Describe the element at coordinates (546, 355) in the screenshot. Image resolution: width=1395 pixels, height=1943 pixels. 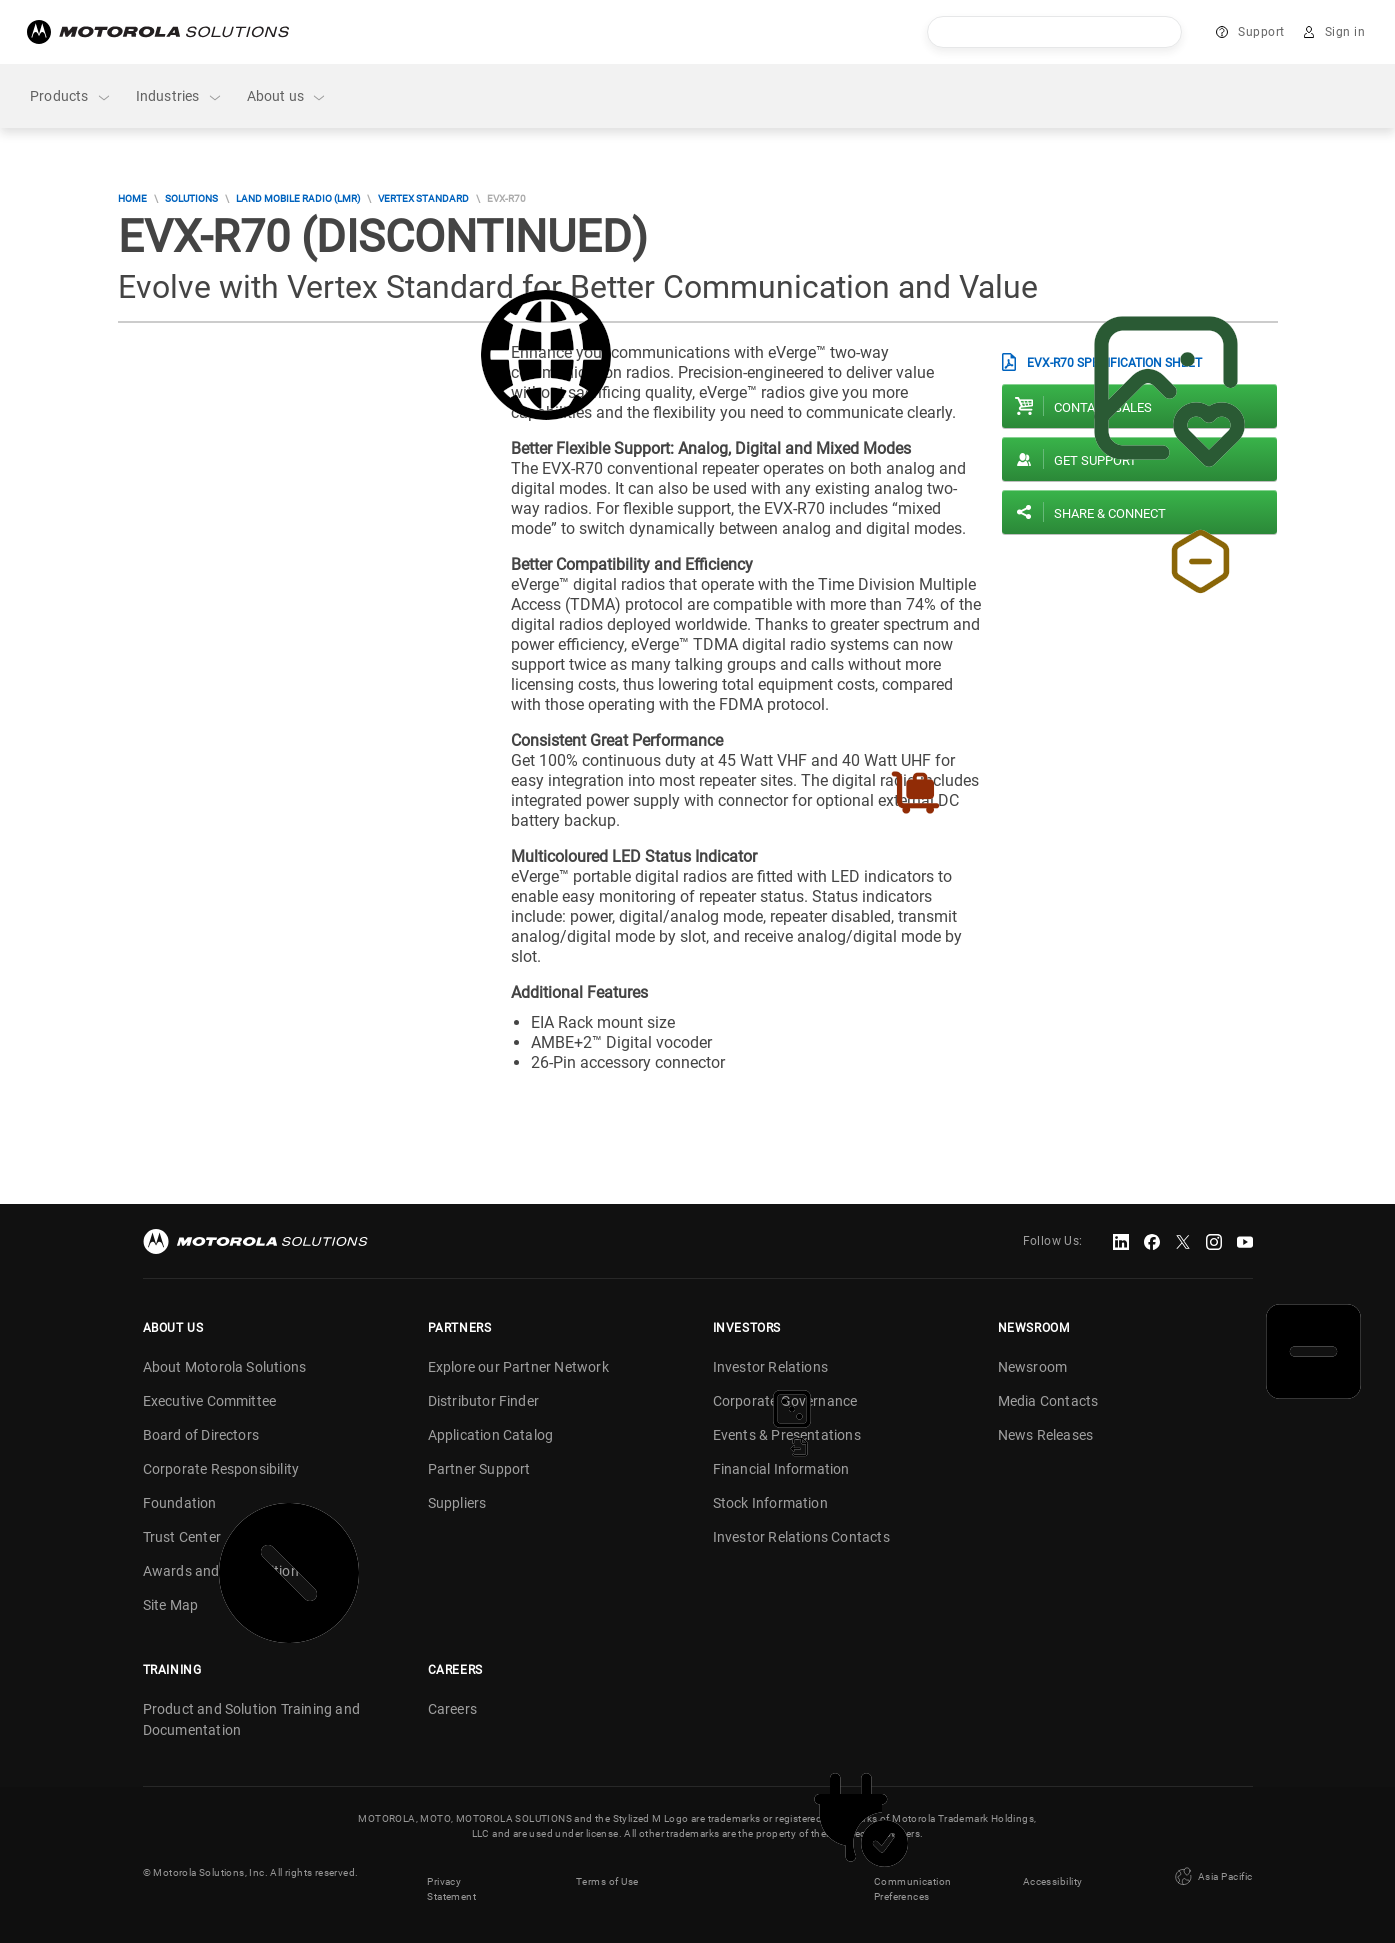
I see `access website or browse the web` at that location.